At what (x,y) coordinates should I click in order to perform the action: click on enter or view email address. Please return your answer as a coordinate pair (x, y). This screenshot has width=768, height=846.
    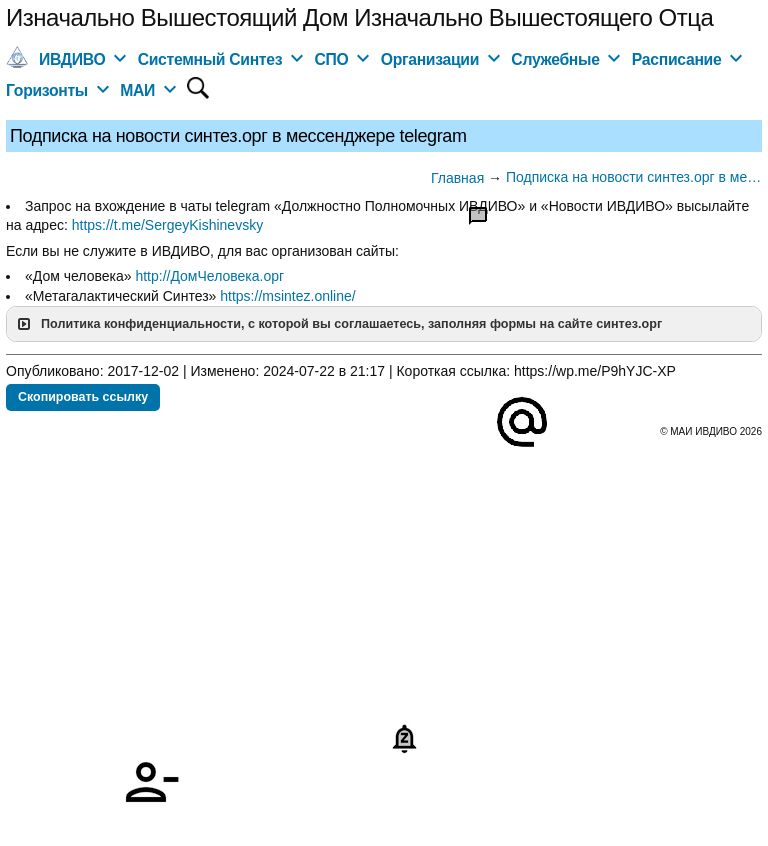
    Looking at the image, I should click on (522, 422).